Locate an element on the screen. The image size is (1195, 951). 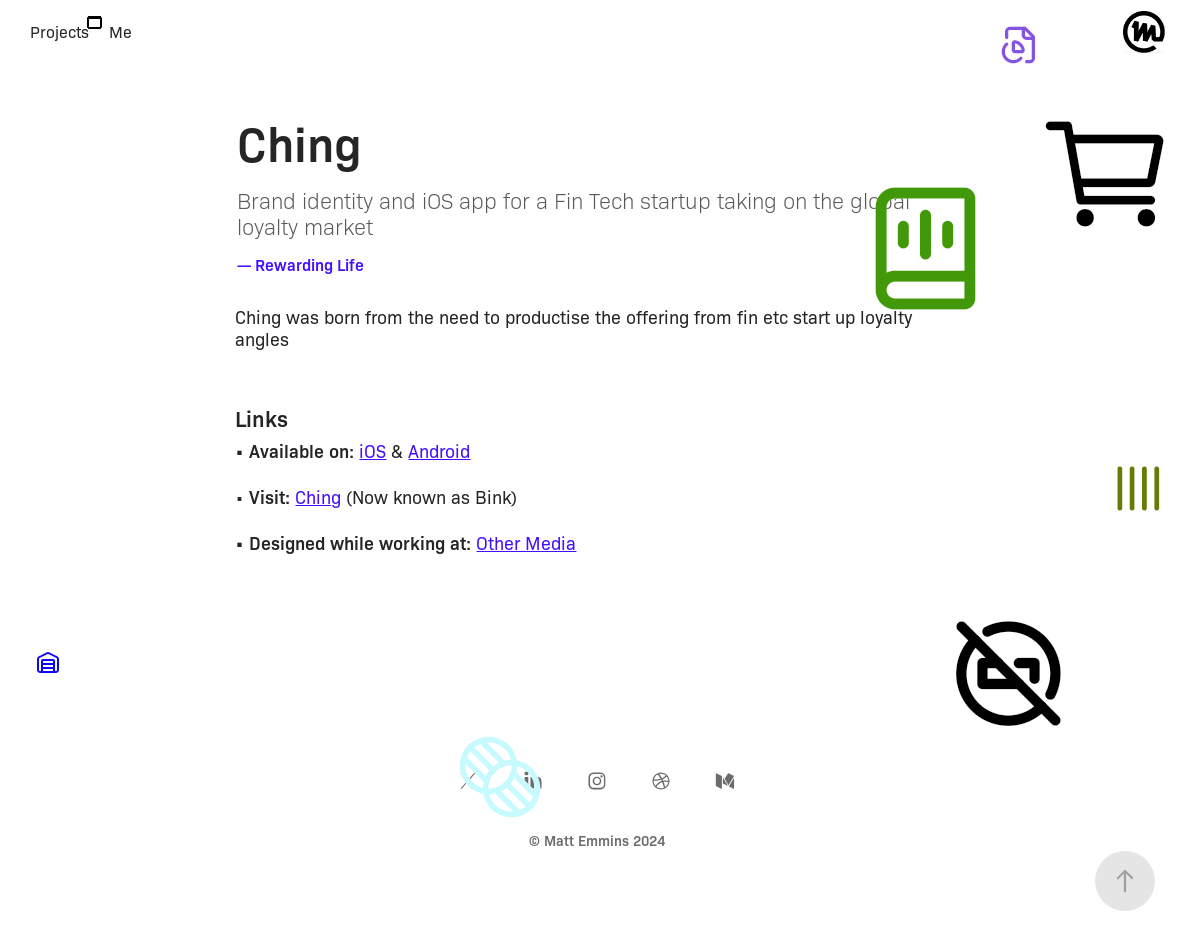
open a web browser or web view is located at coordinates (94, 22).